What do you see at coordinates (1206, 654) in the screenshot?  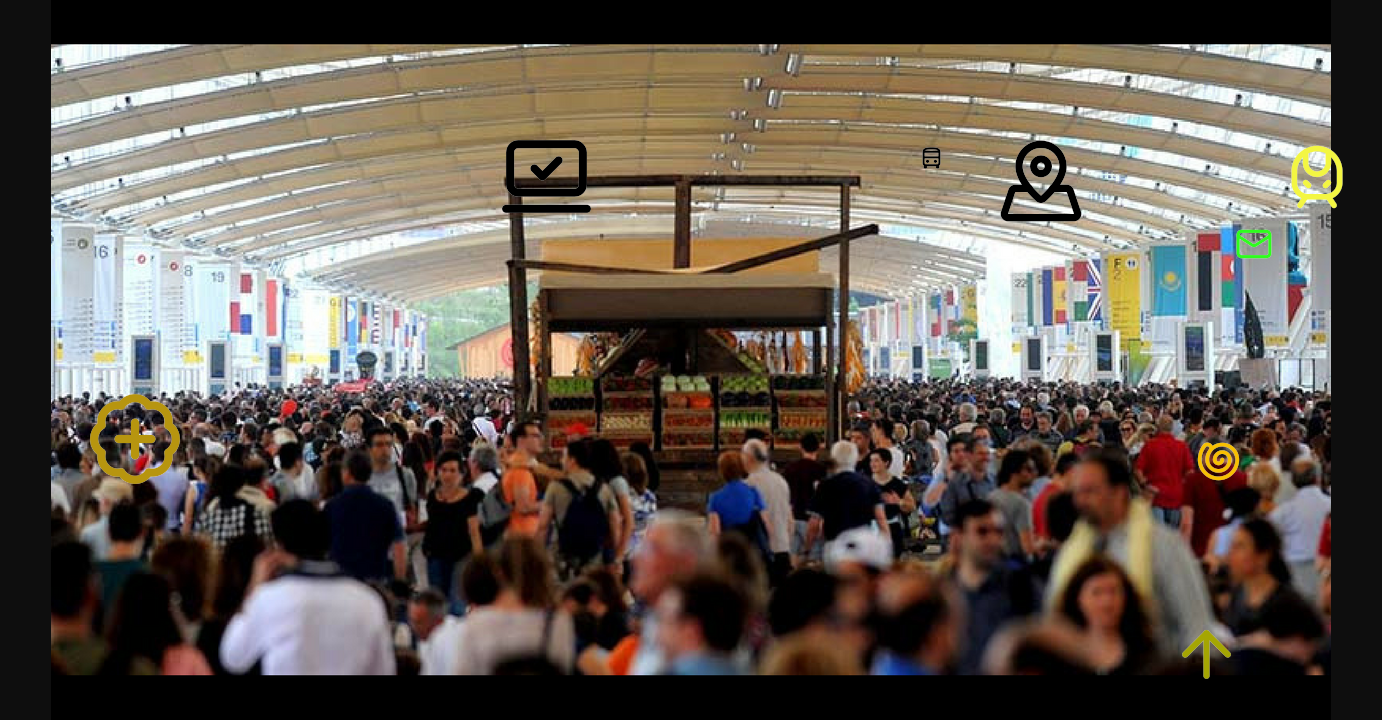 I see `scroll to top of page` at bounding box center [1206, 654].